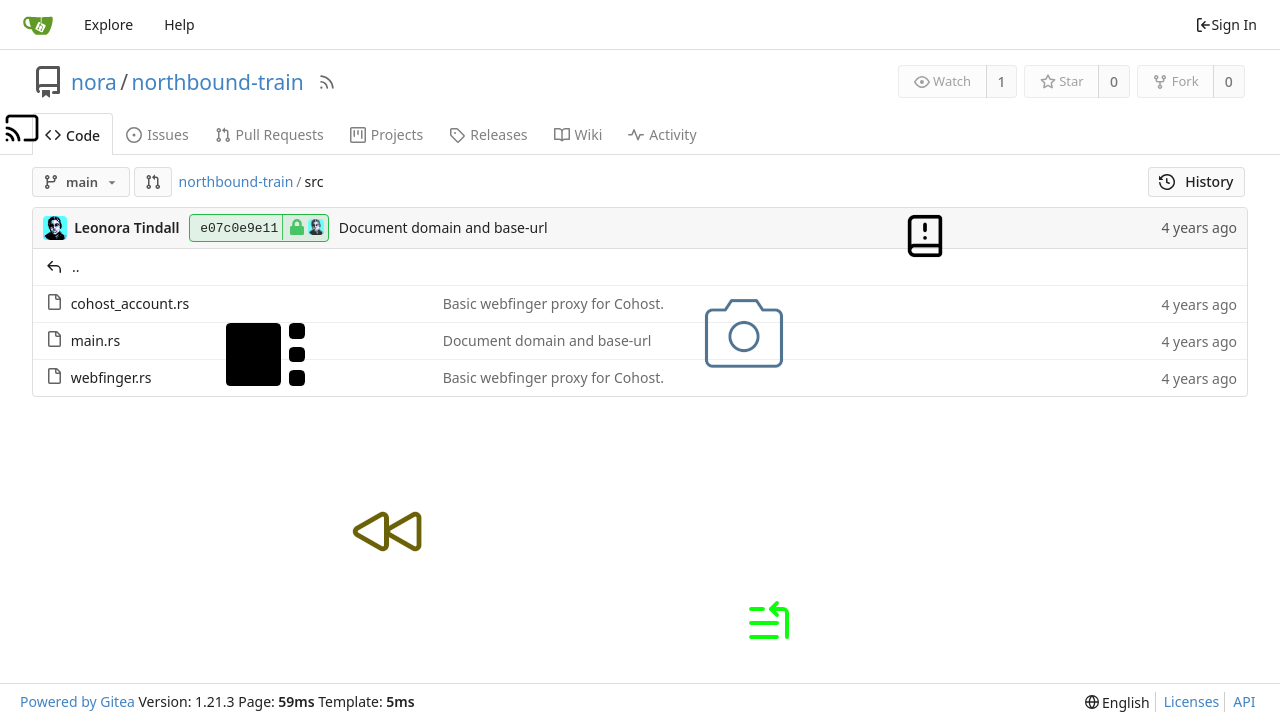  What do you see at coordinates (22, 128) in the screenshot?
I see `cast media to a nearby device` at bounding box center [22, 128].